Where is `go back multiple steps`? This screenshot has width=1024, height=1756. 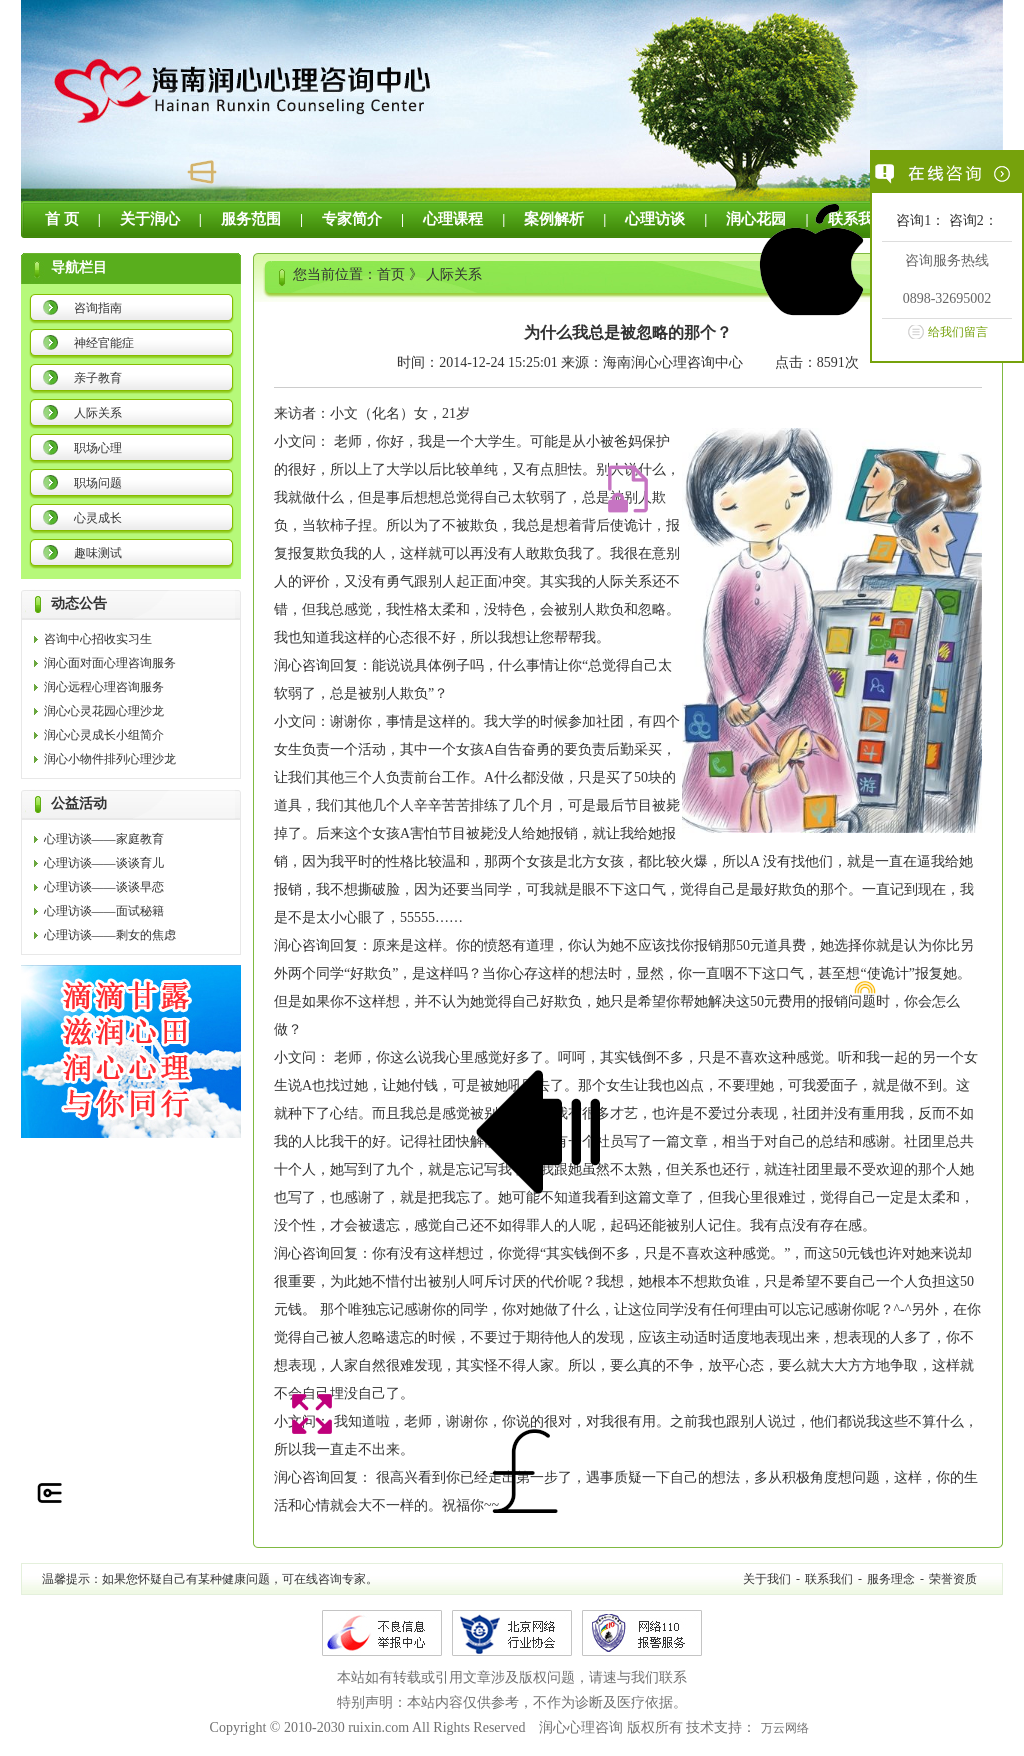
go back multiple steps is located at coordinates (543, 1132).